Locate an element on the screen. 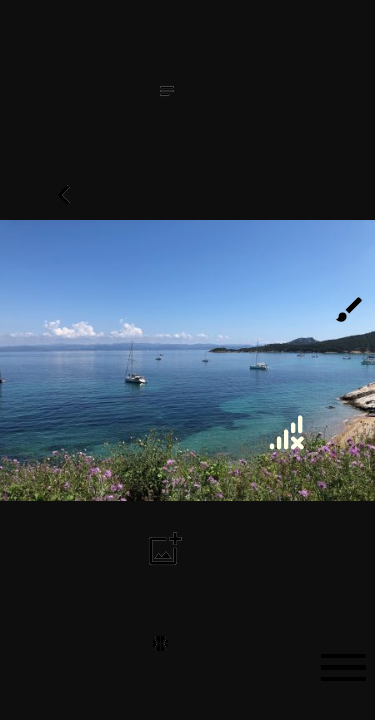 This screenshot has height=720, width=375. add a new photo to the gallery is located at coordinates (164, 549).